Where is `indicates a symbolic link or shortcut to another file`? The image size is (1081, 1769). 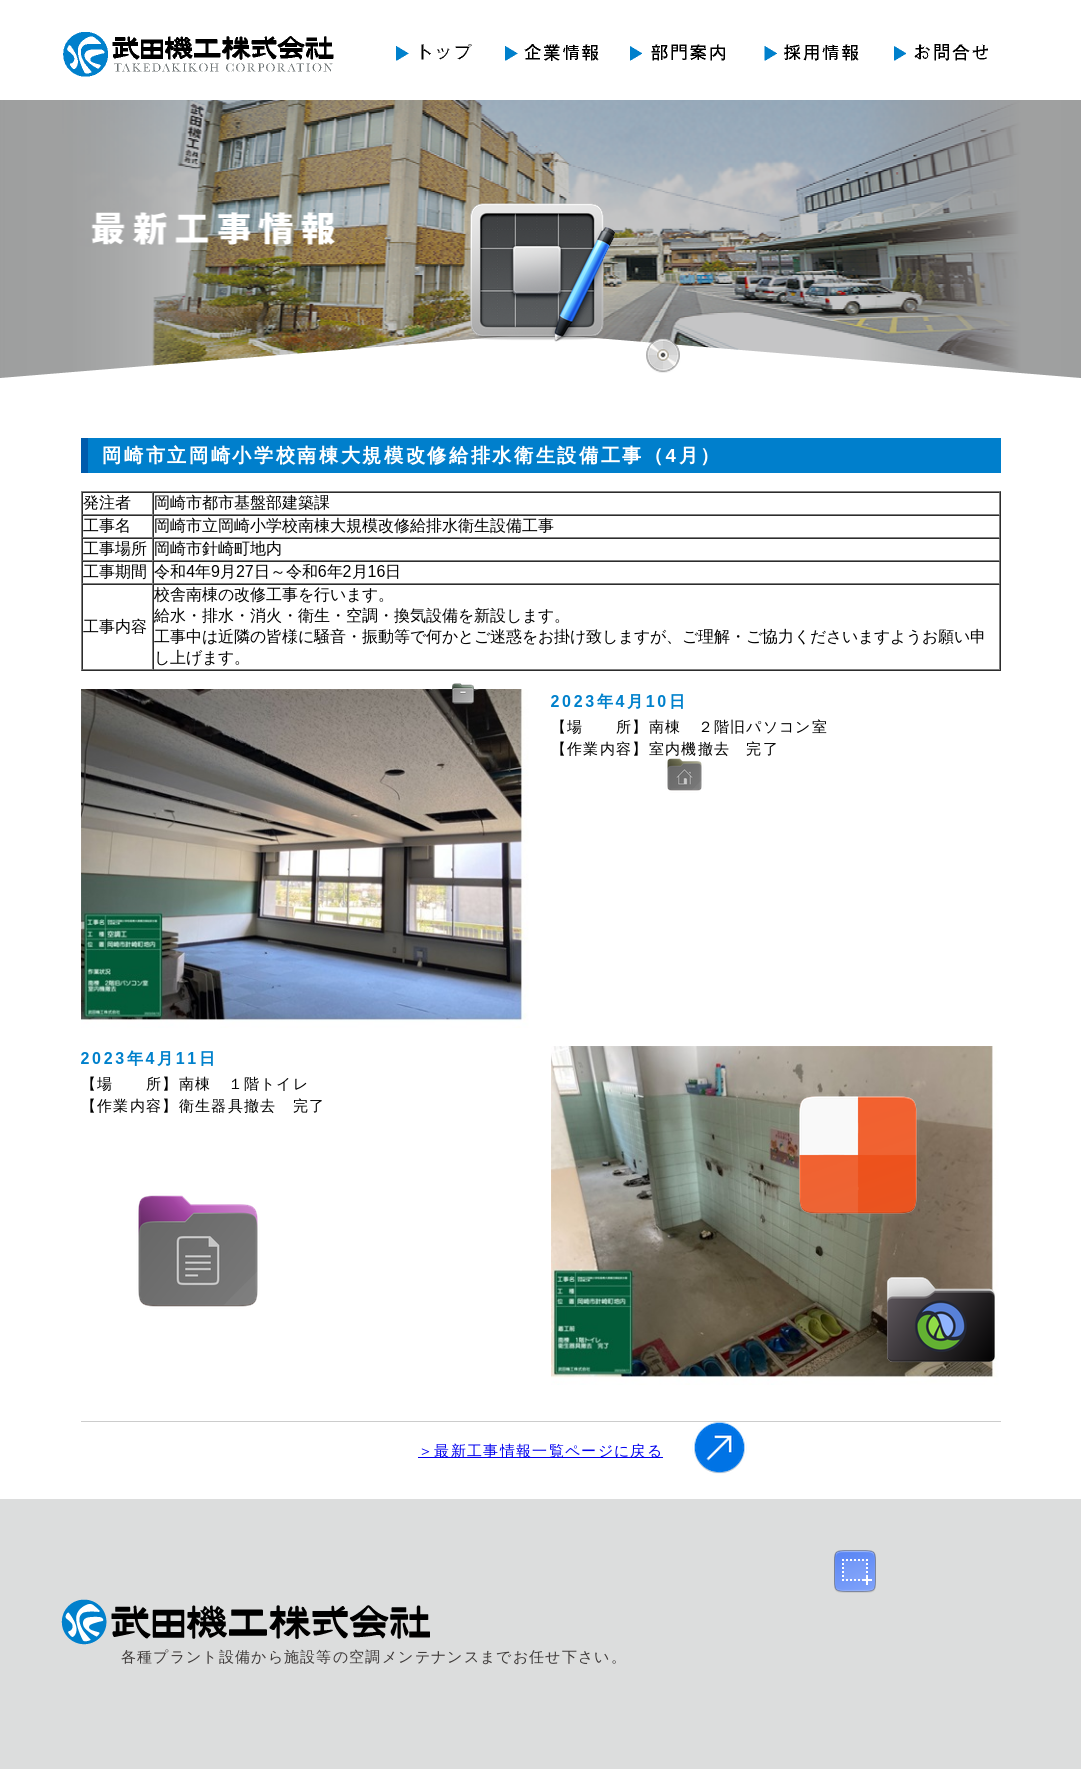
indicates a symbolic link or shortcut to another file is located at coordinates (719, 1447).